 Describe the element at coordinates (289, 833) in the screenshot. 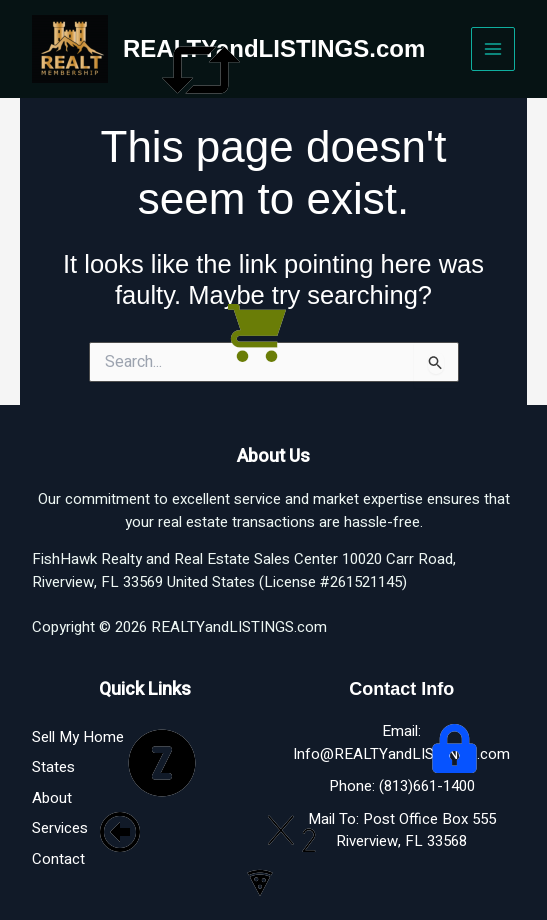

I see `format text as subscript` at that location.